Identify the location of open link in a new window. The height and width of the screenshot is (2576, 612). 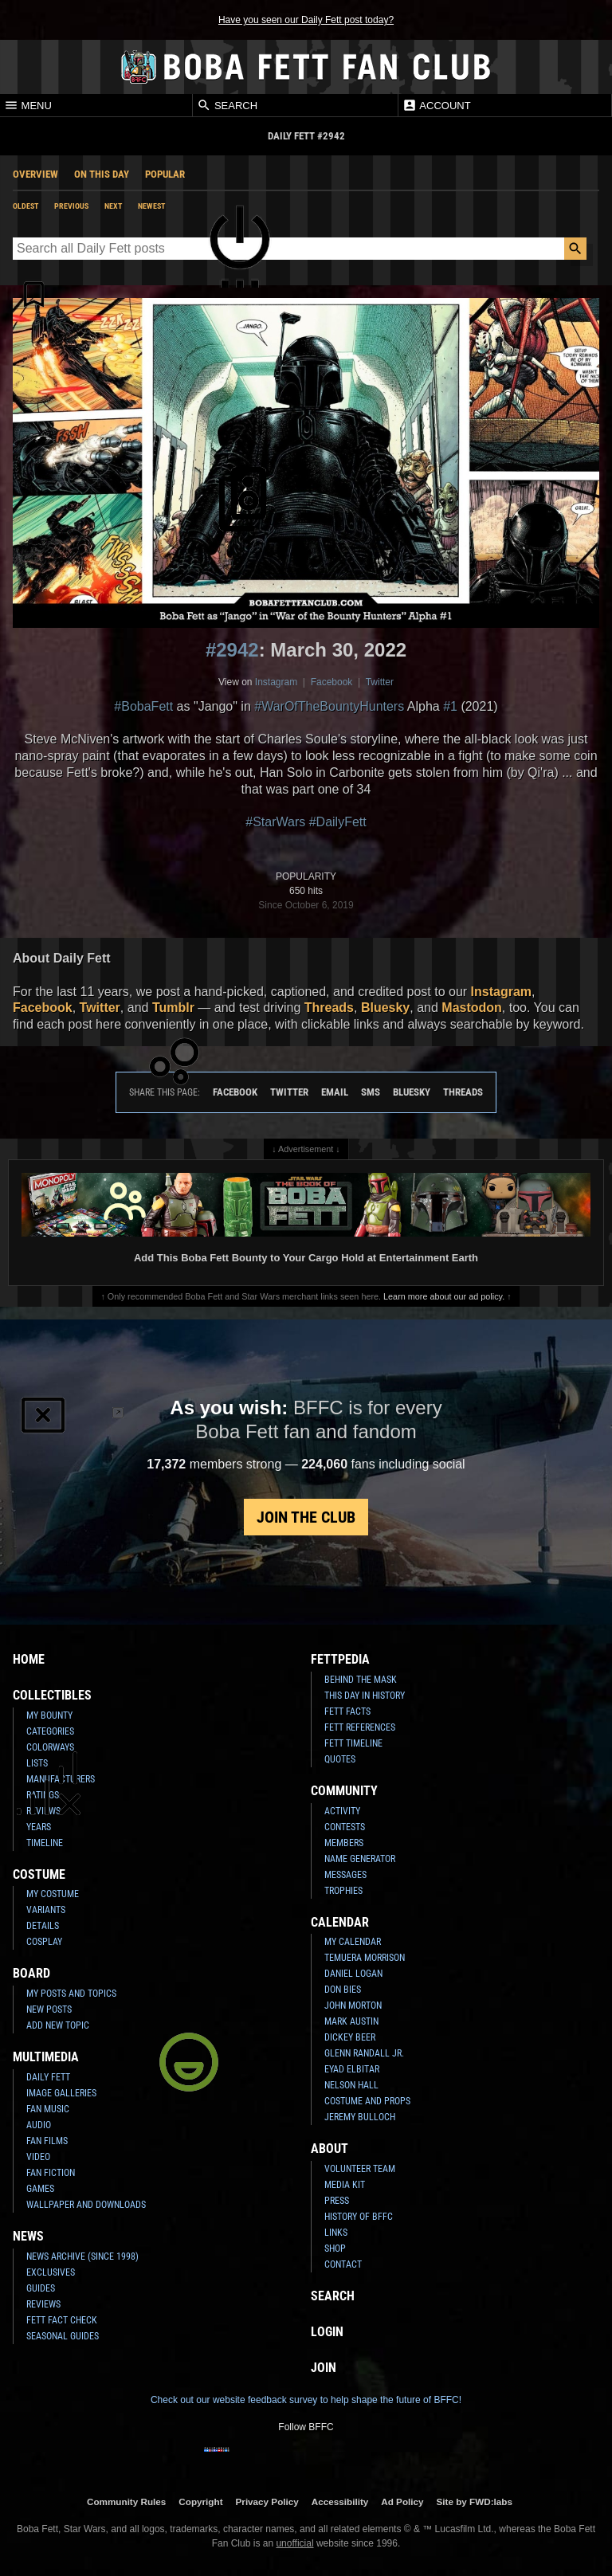
(118, 1413).